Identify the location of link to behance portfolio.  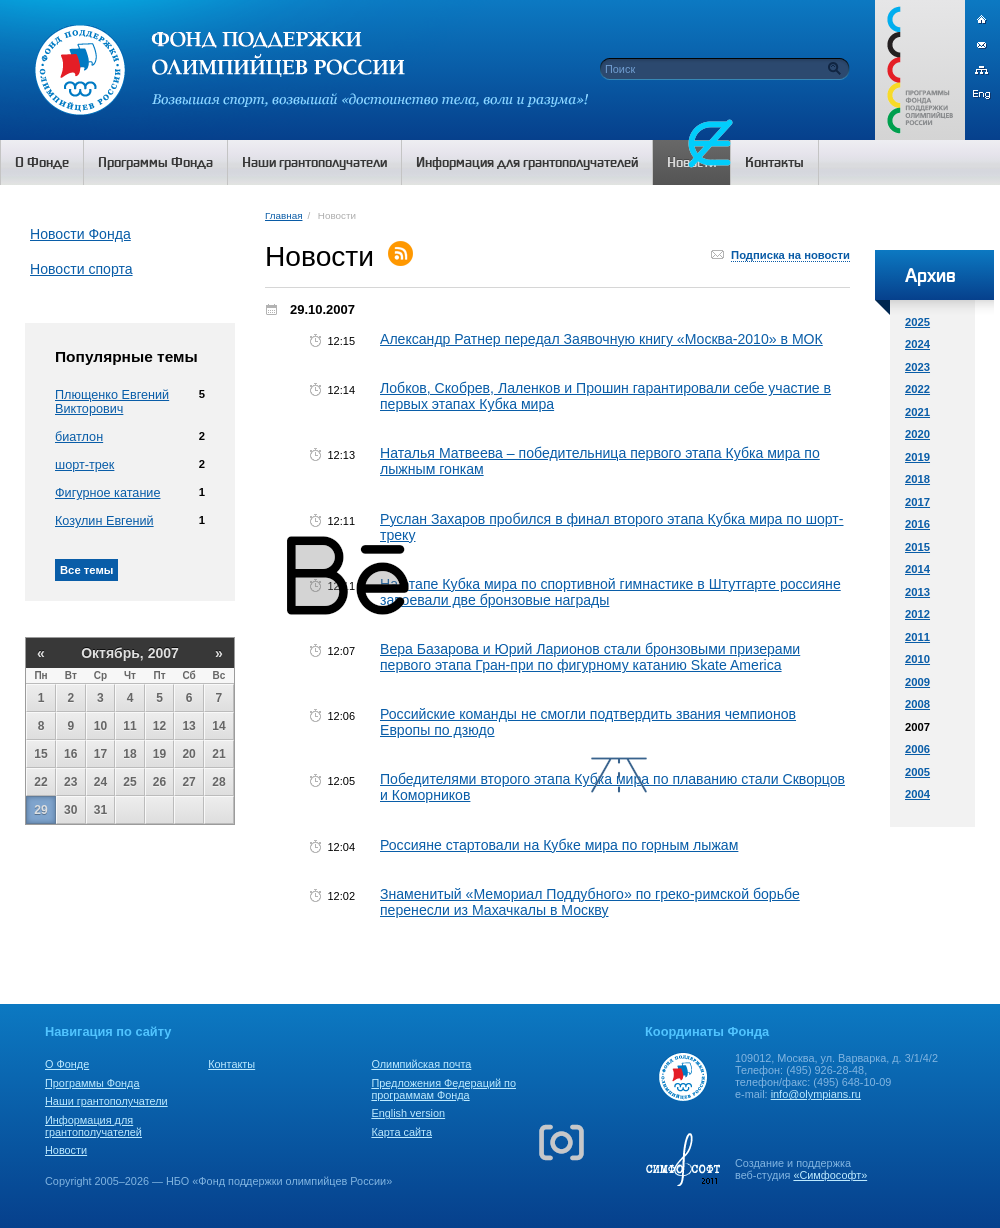
(343, 575).